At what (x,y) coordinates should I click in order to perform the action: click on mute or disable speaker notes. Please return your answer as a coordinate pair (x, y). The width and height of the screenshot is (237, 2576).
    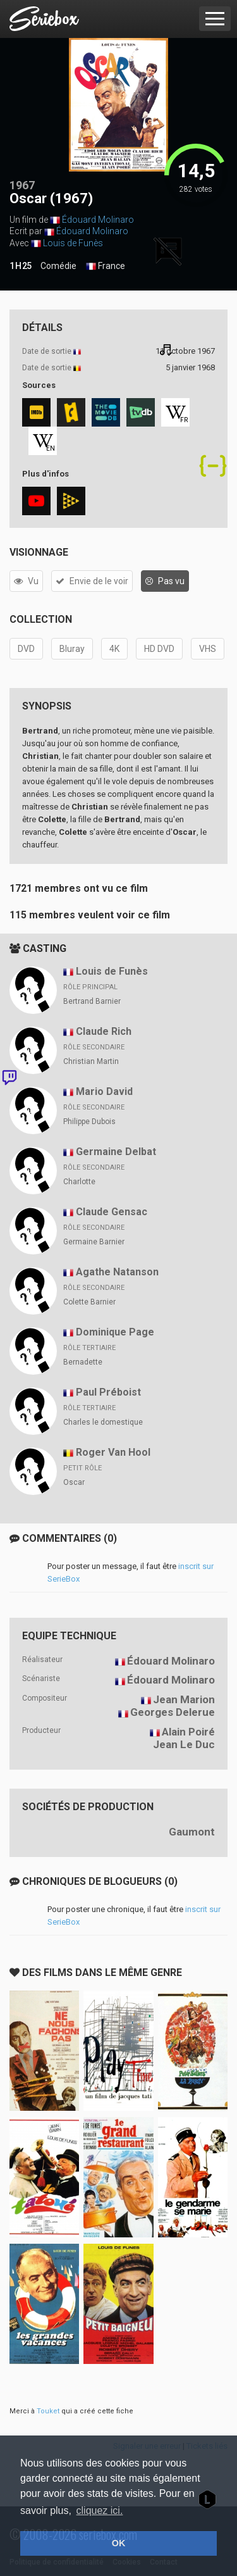
    Looking at the image, I should click on (169, 251).